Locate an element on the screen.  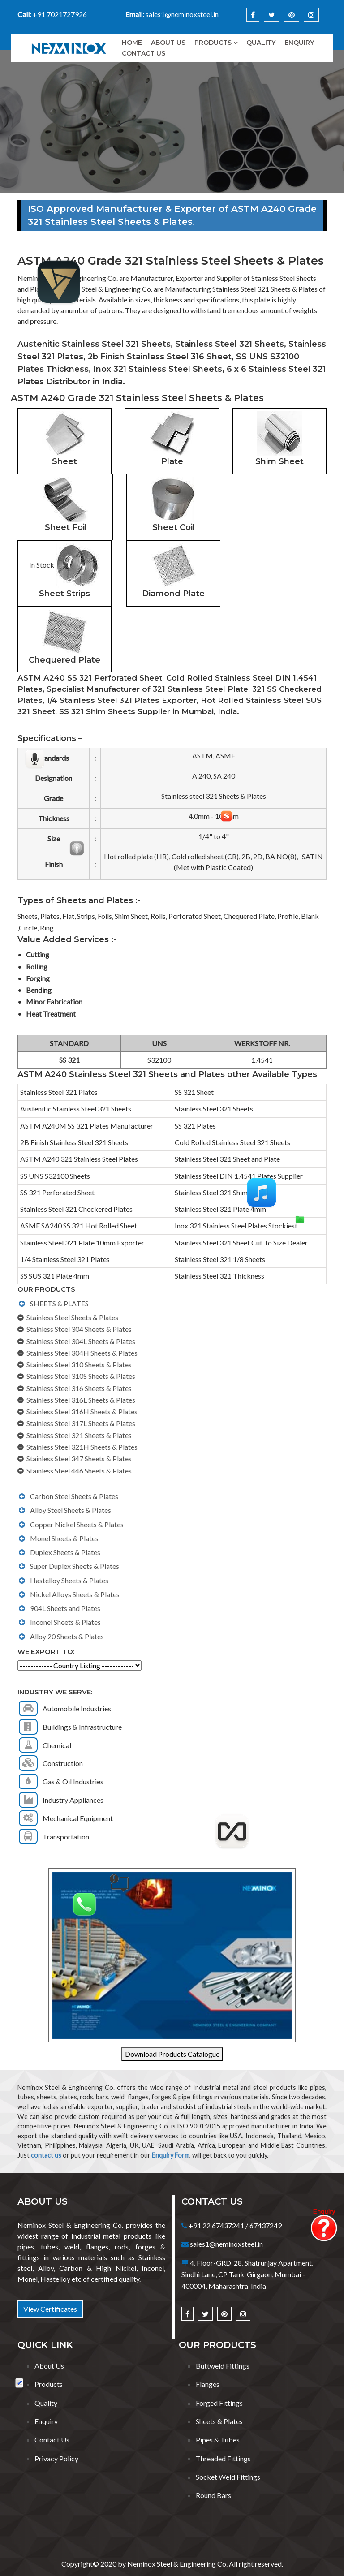
access microphone settings is located at coordinates (34, 758).